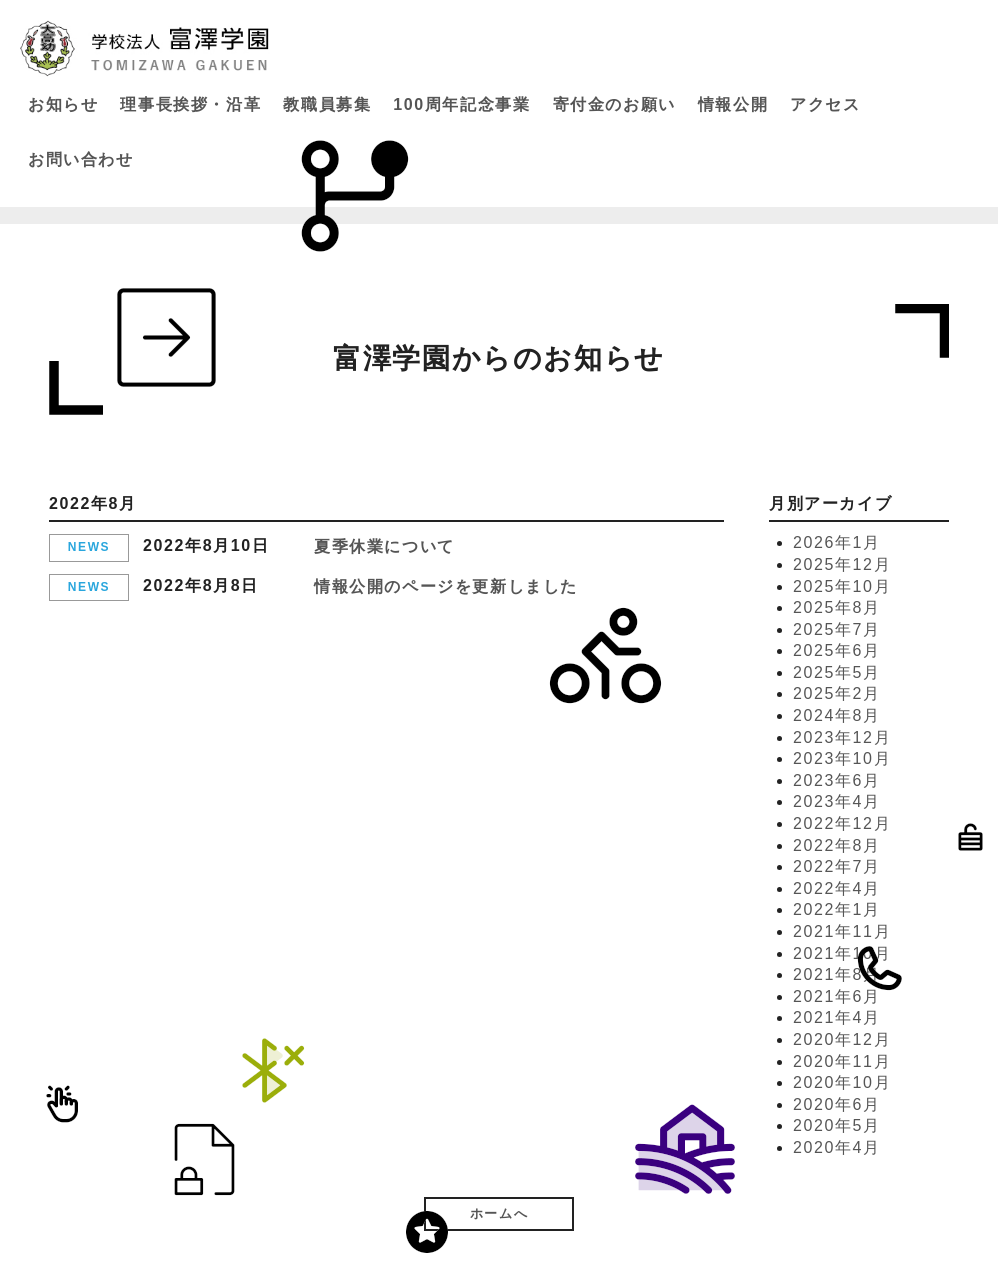 Image resolution: width=998 pixels, height=1270 pixels. I want to click on access a password-protected file, so click(204, 1159).